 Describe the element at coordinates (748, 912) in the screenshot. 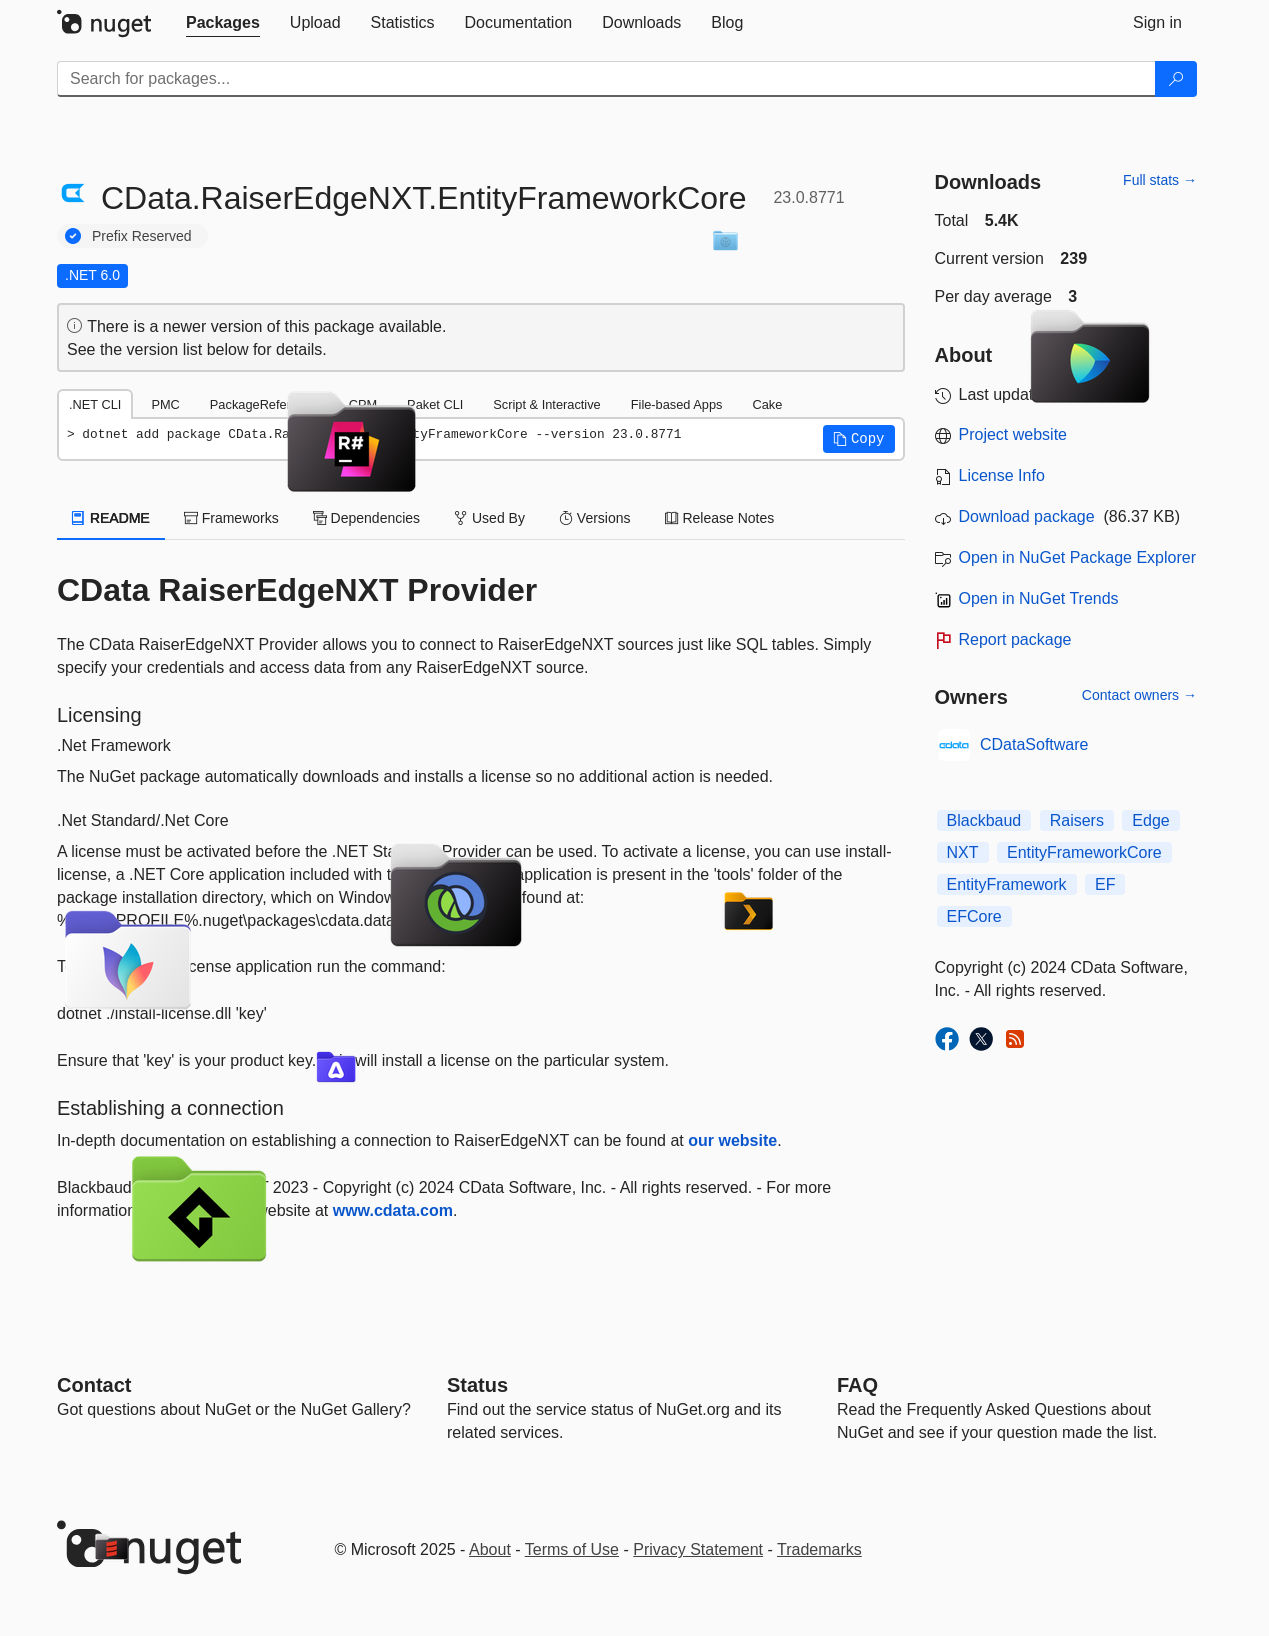

I see `open plex media server files` at that location.